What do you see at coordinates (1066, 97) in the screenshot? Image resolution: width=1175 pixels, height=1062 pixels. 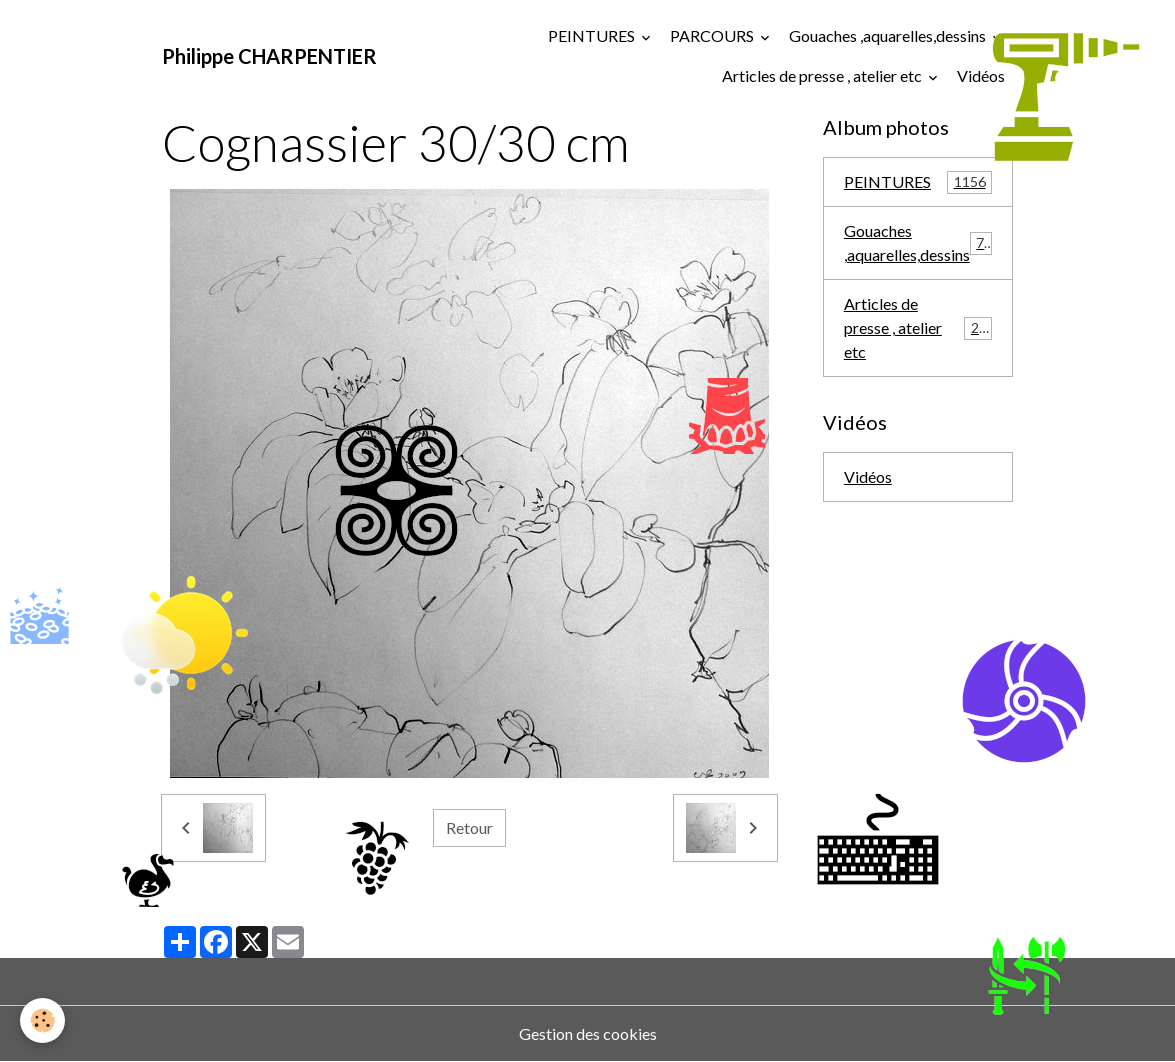 I see `power tools or hardware category` at bounding box center [1066, 97].